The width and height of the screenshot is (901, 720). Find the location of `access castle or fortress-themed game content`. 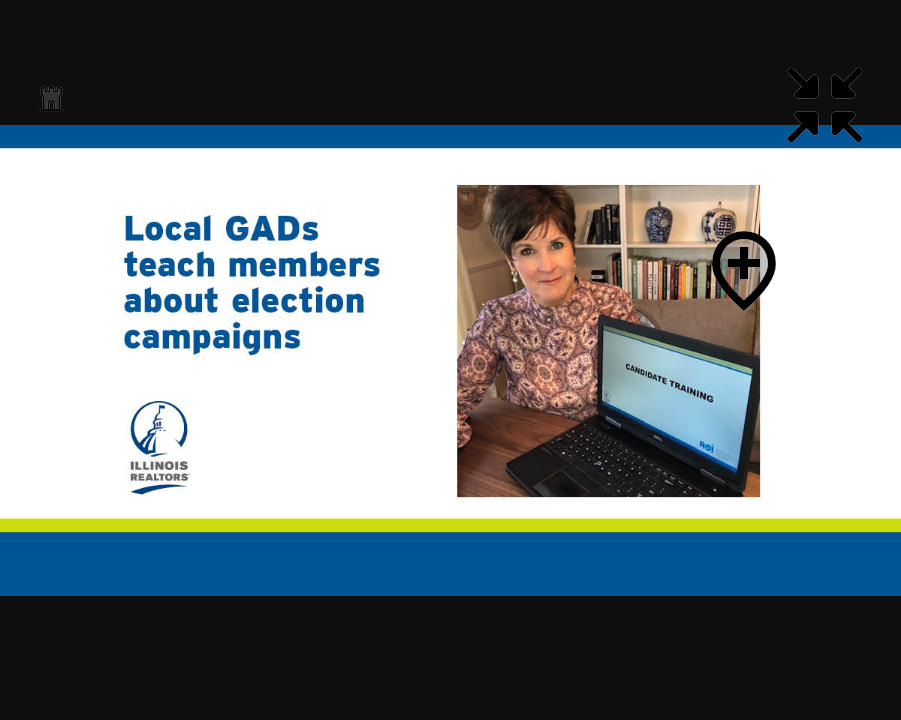

access castle or fortress-themed game content is located at coordinates (51, 98).